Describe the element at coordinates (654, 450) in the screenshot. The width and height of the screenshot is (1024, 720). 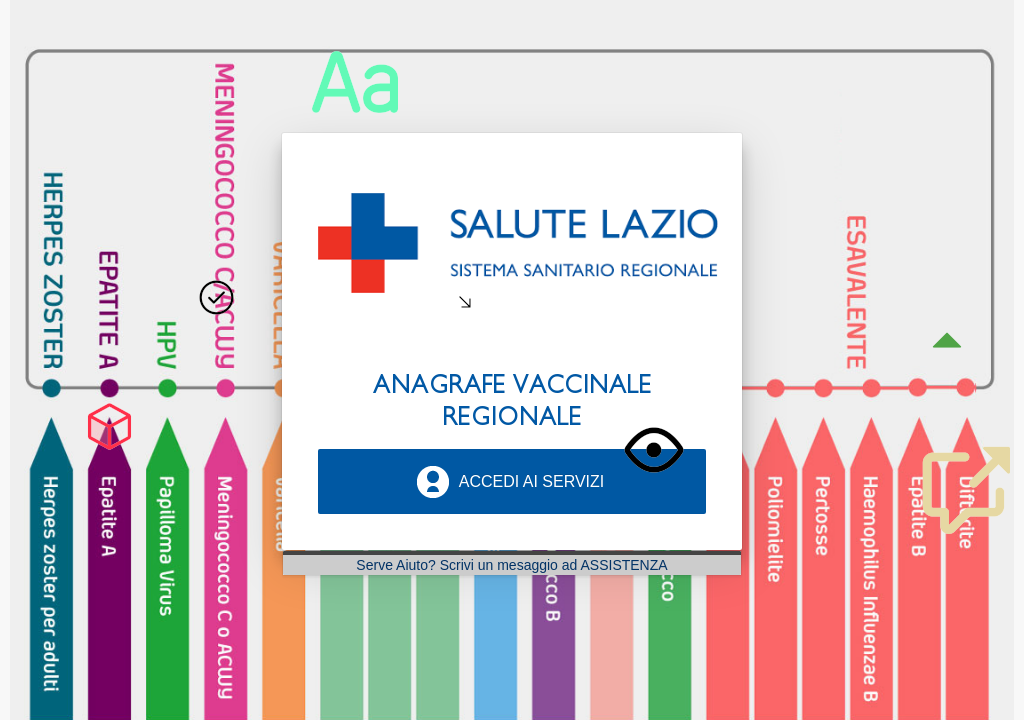
I see `view or preview content` at that location.